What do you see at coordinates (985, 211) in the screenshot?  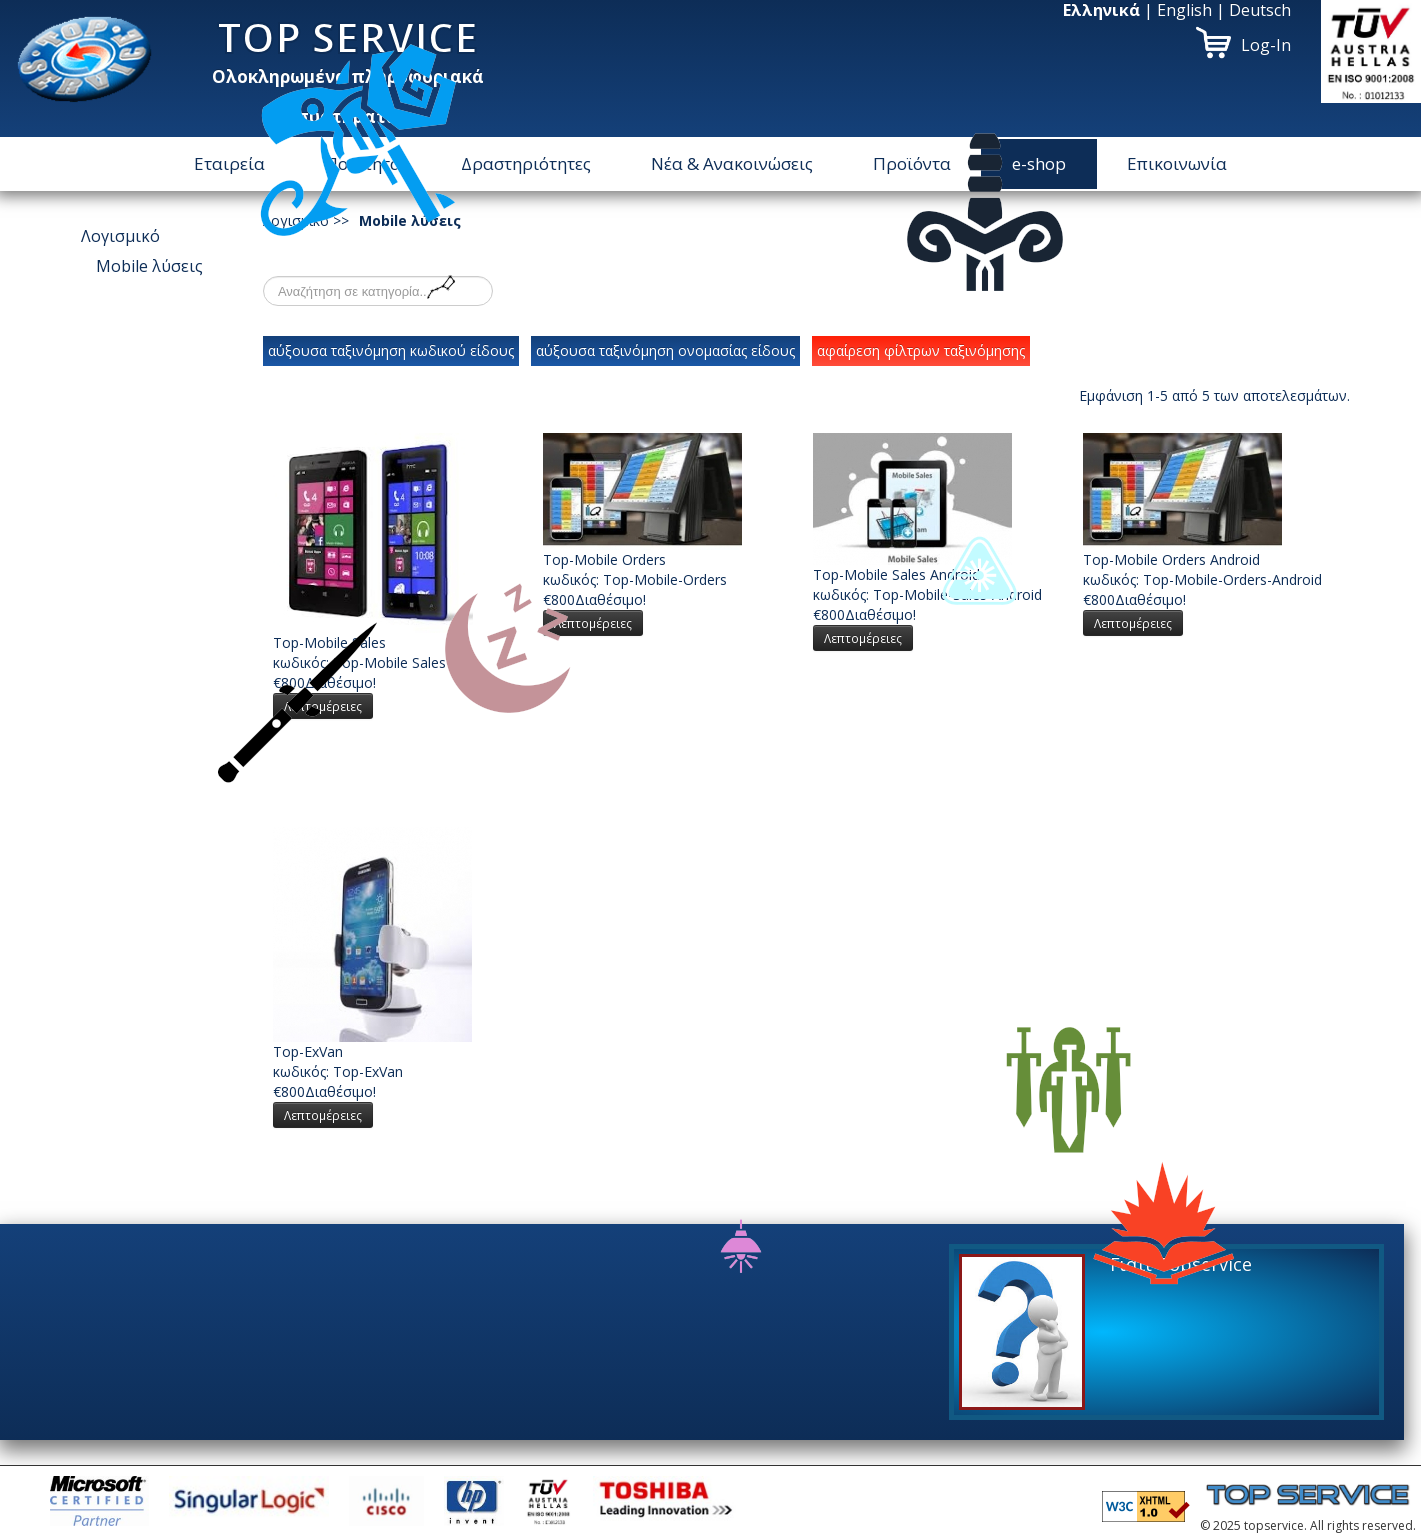 I see `select a sword or melee weapon` at bounding box center [985, 211].